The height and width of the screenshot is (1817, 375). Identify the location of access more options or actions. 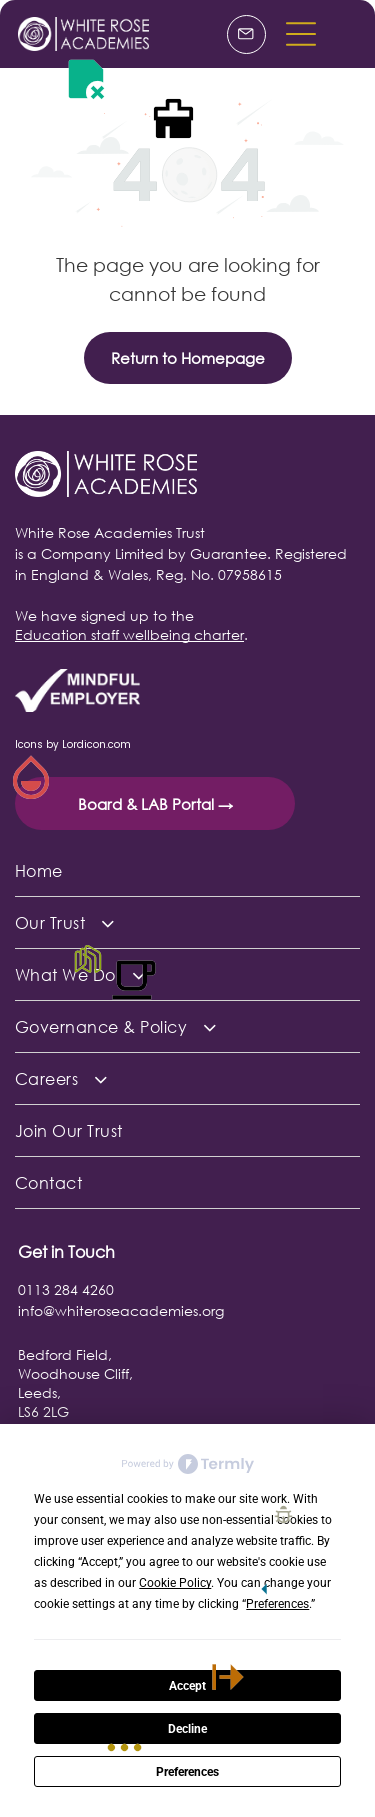
(124, 1747).